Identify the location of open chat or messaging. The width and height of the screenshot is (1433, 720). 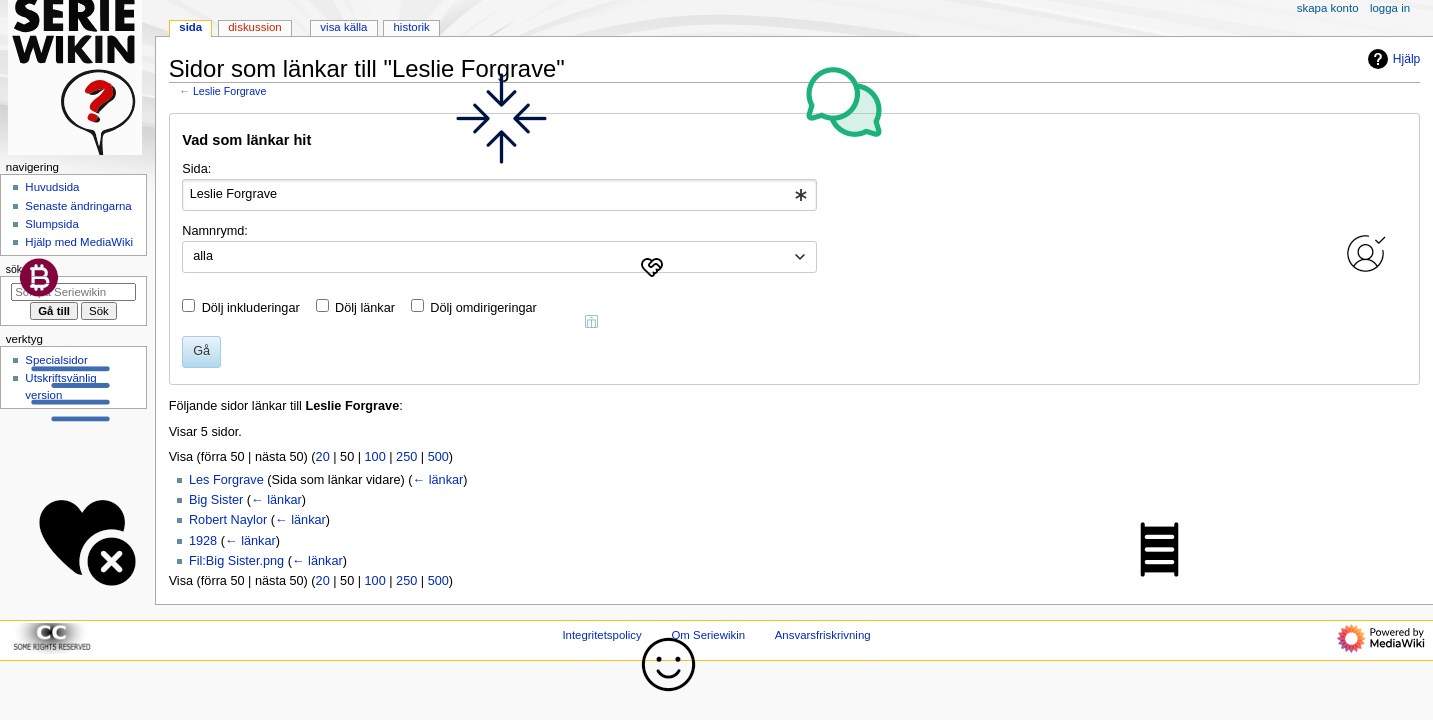
(844, 102).